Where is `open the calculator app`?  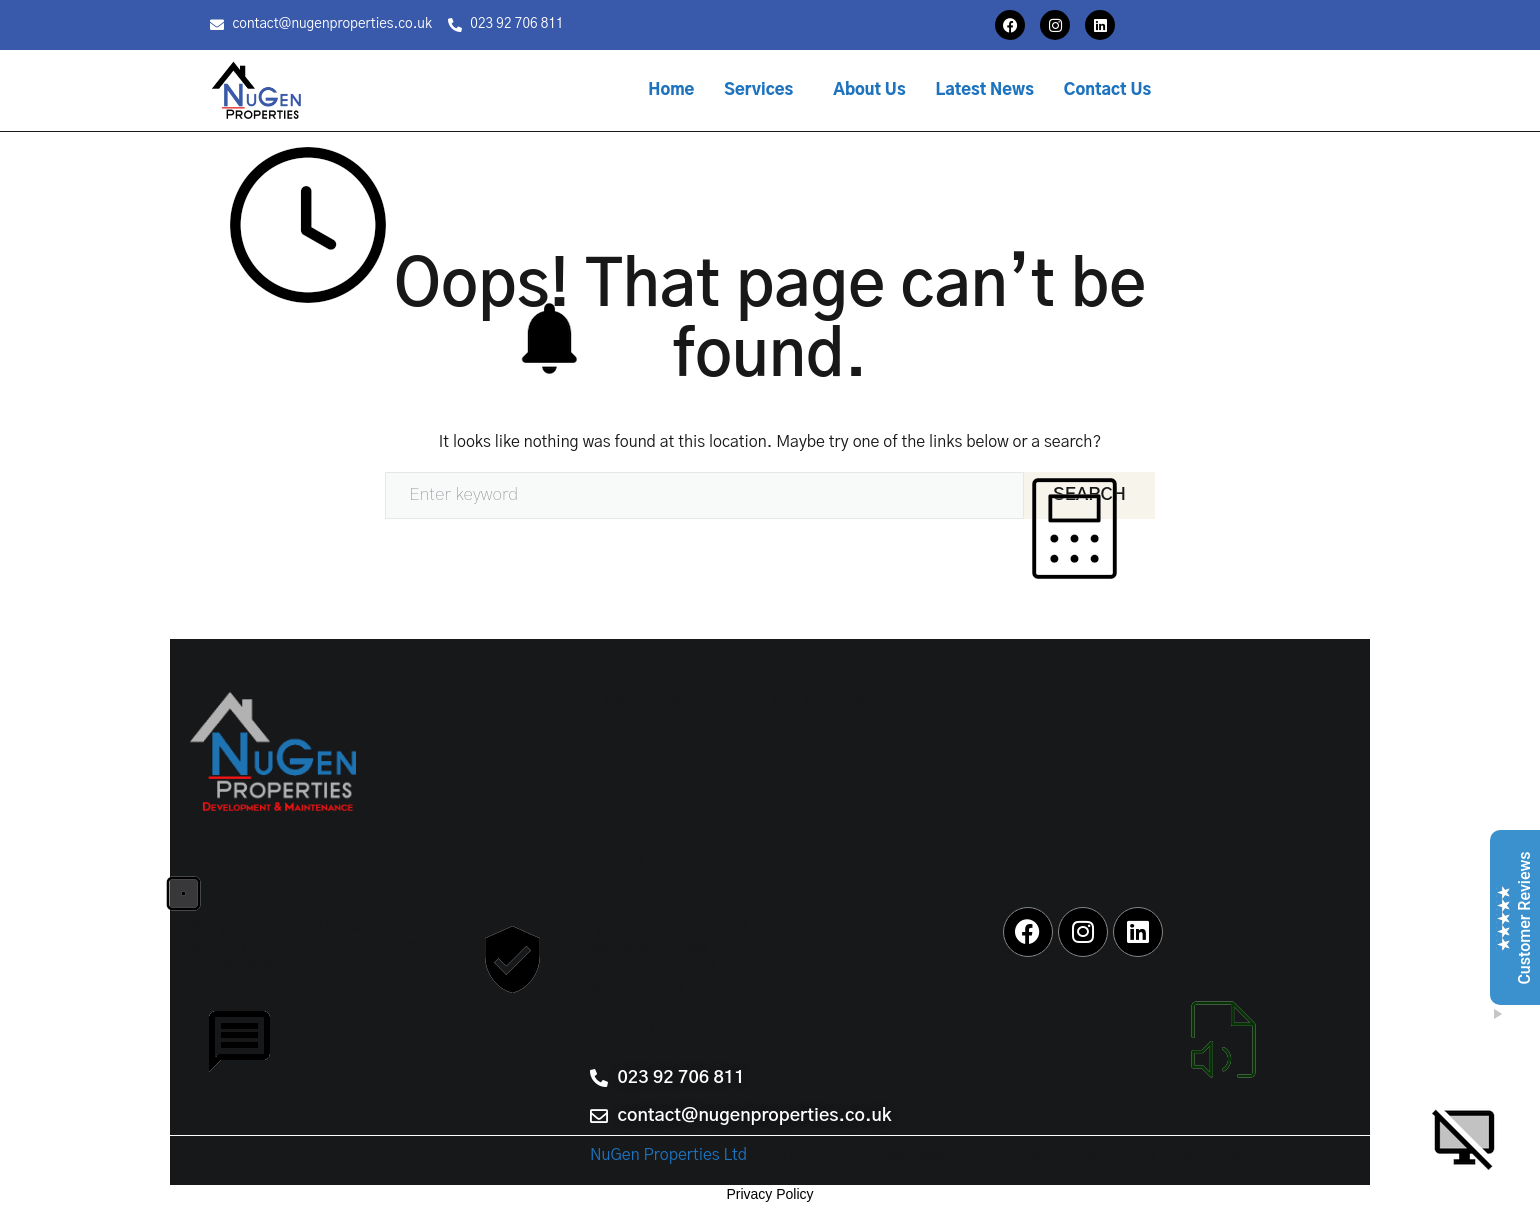 open the calculator app is located at coordinates (1074, 528).